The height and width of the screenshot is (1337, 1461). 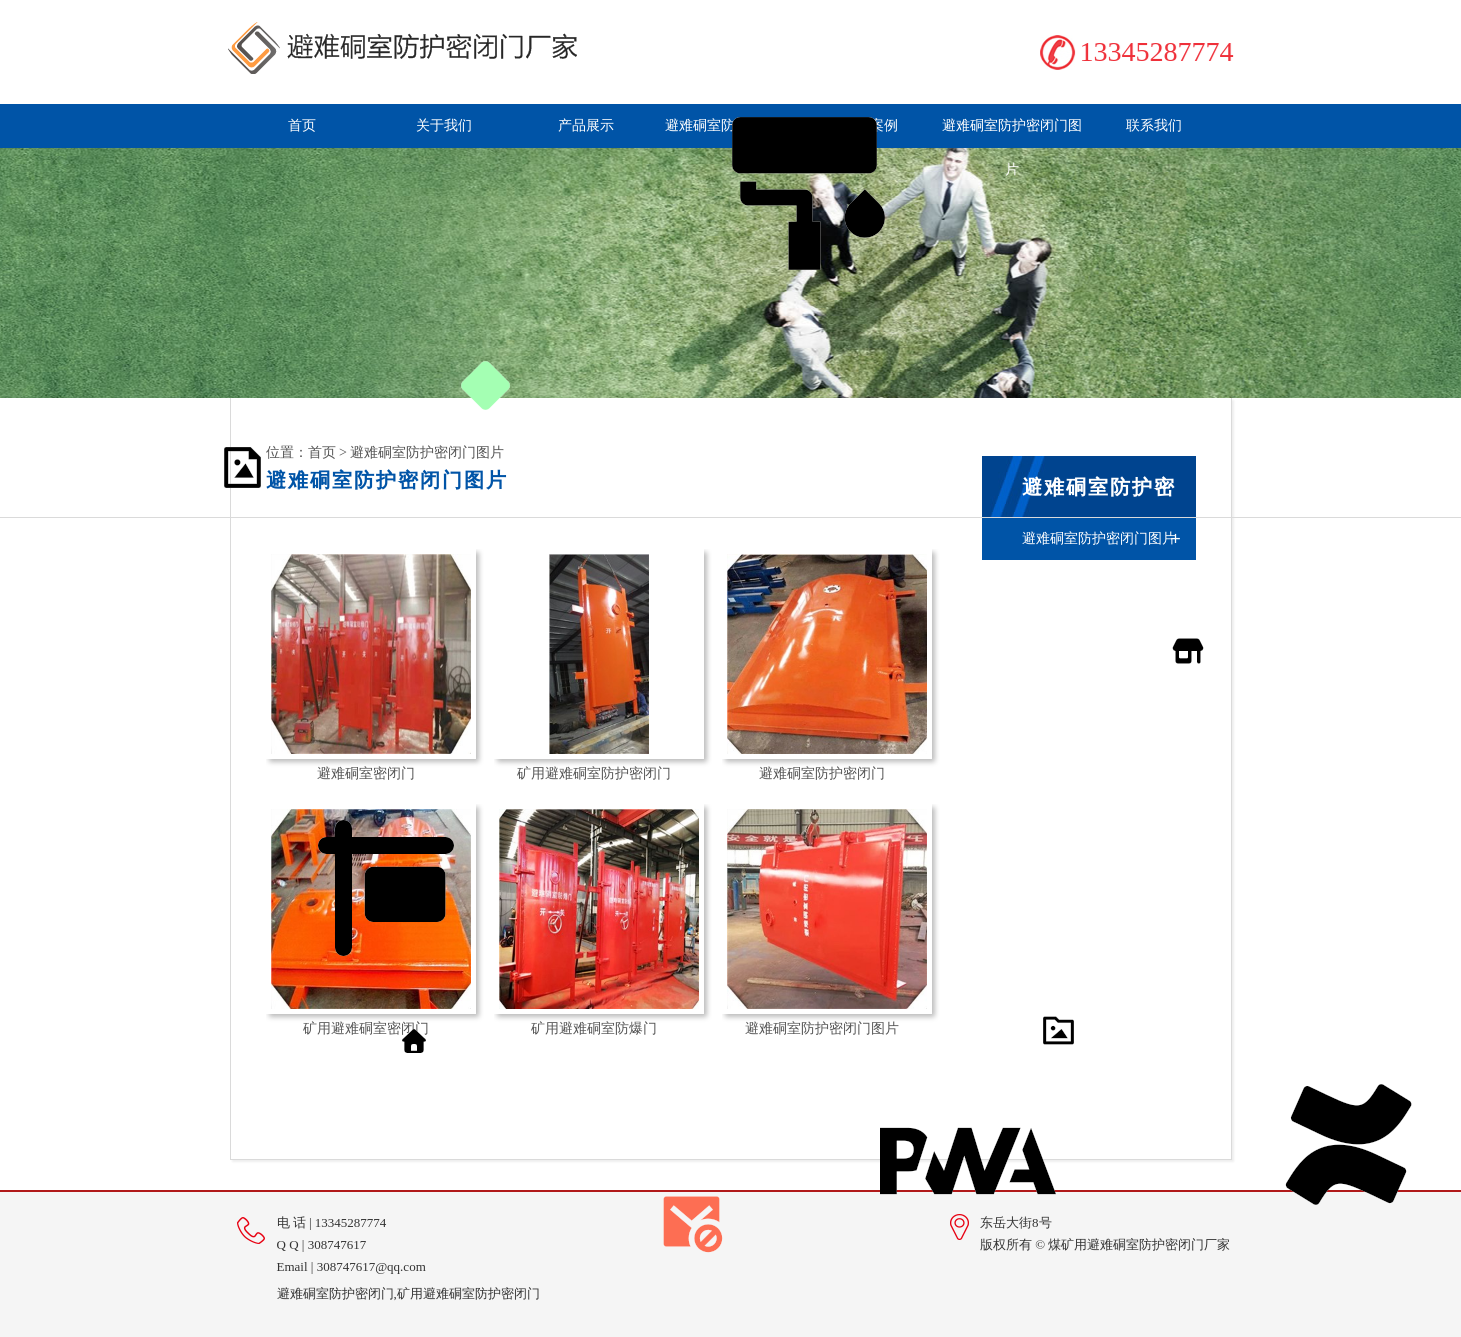 What do you see at coordinates (804, 189) in the screenshot?
I see `access painting or drawing tools` at bounding box center [804, 189].